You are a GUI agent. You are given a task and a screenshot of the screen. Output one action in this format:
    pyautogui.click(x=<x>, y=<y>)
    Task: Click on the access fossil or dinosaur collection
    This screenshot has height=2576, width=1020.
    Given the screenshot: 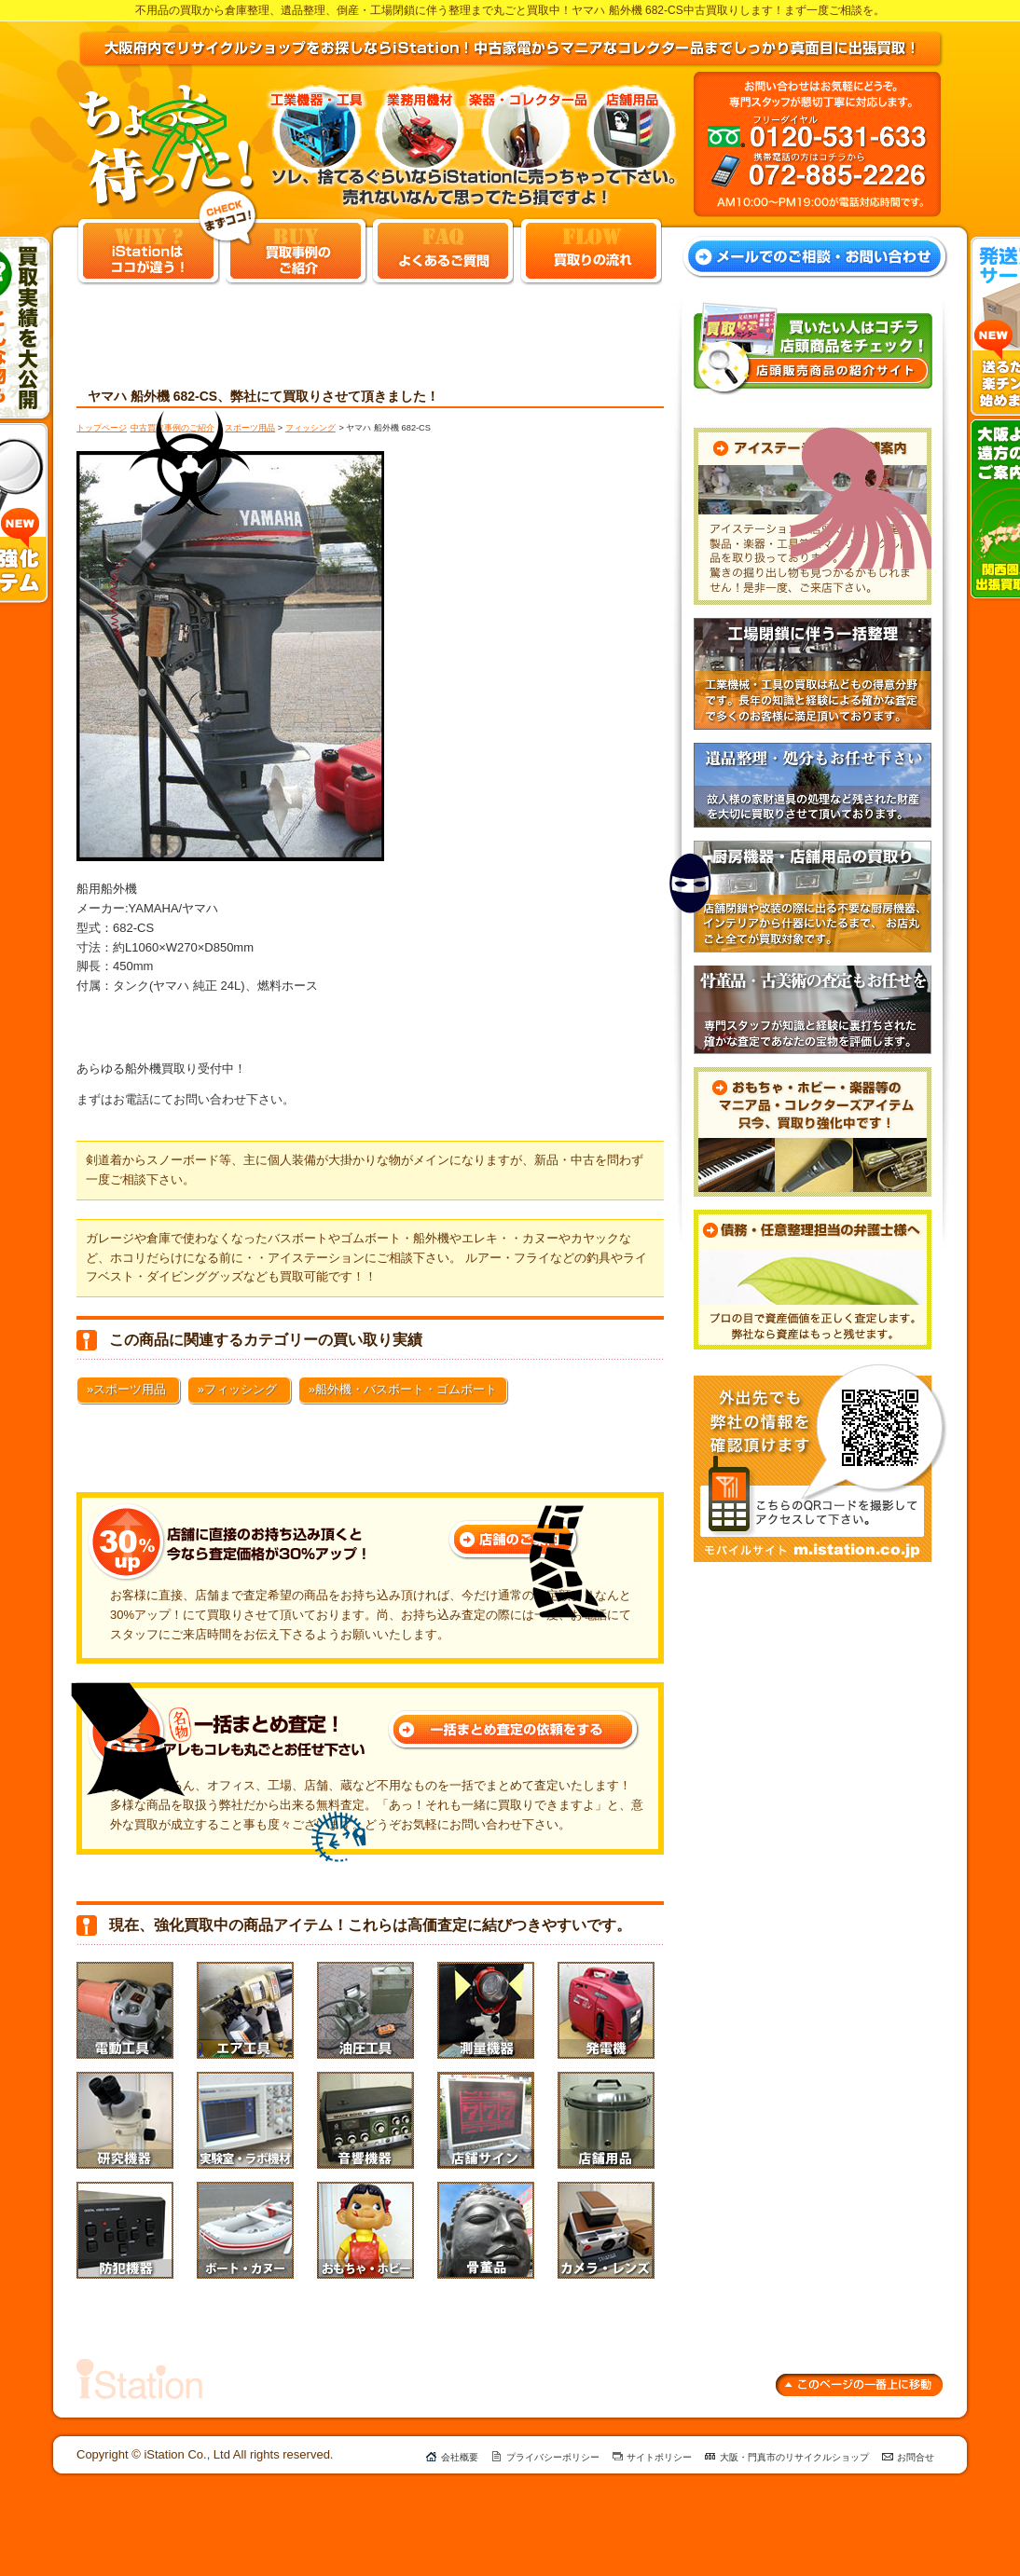 What is the action you would take?
    pyautogui.click(x=338, y=1837)
    